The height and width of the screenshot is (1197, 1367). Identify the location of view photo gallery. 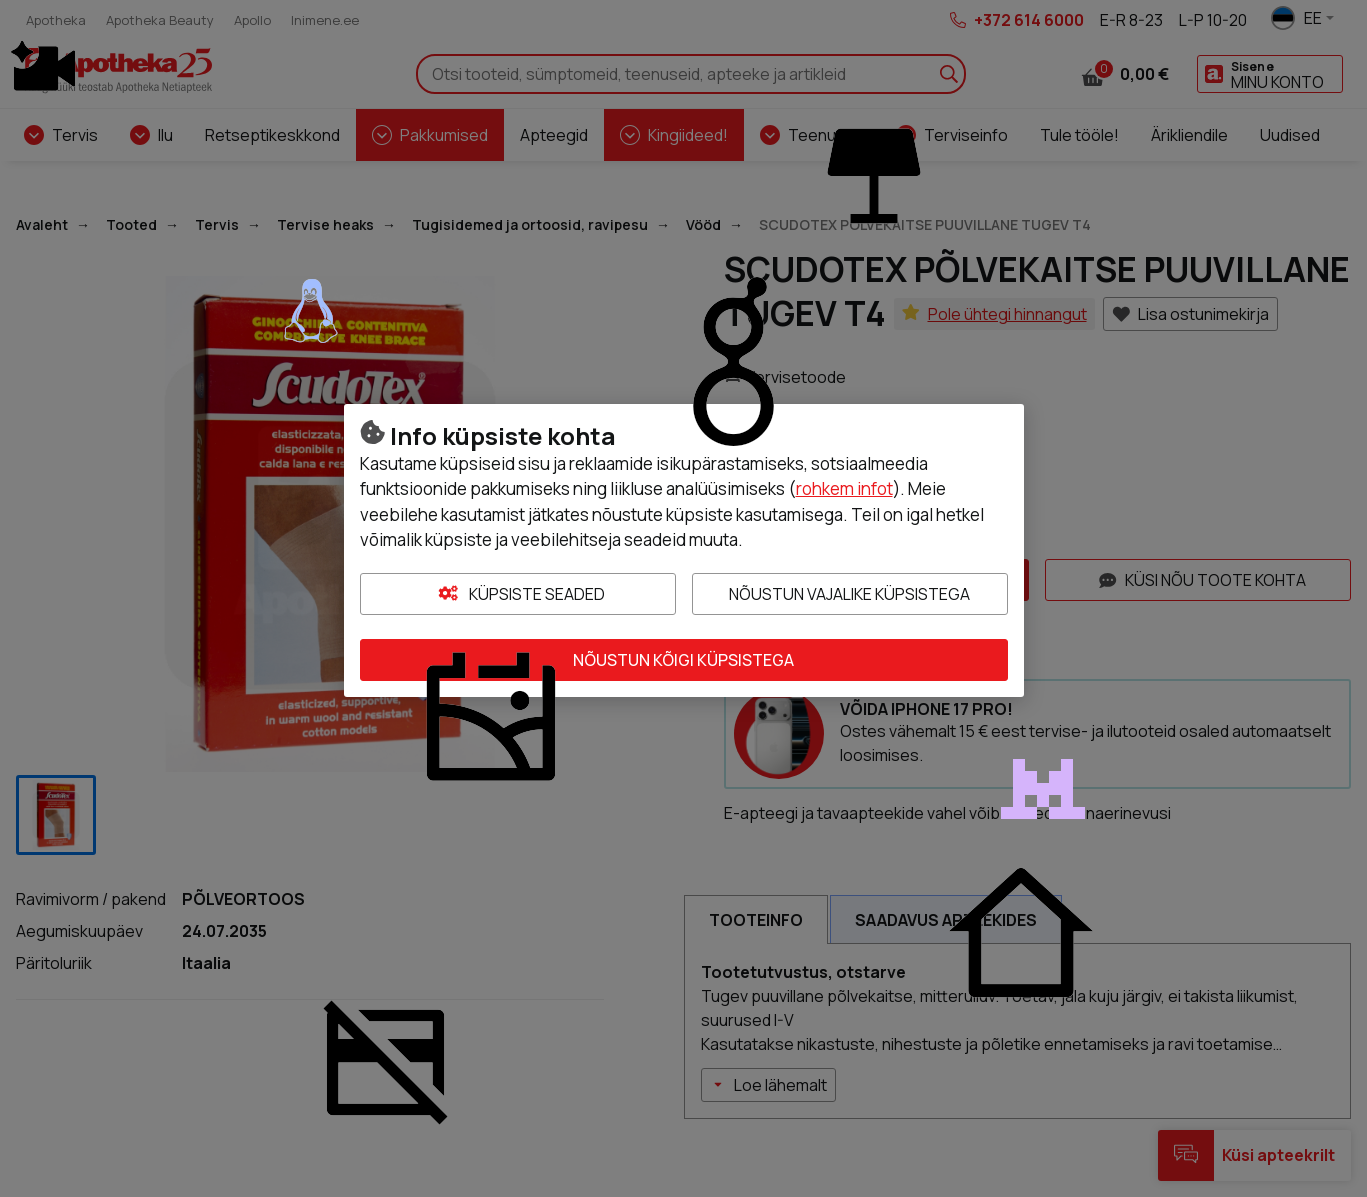
(491, 723).